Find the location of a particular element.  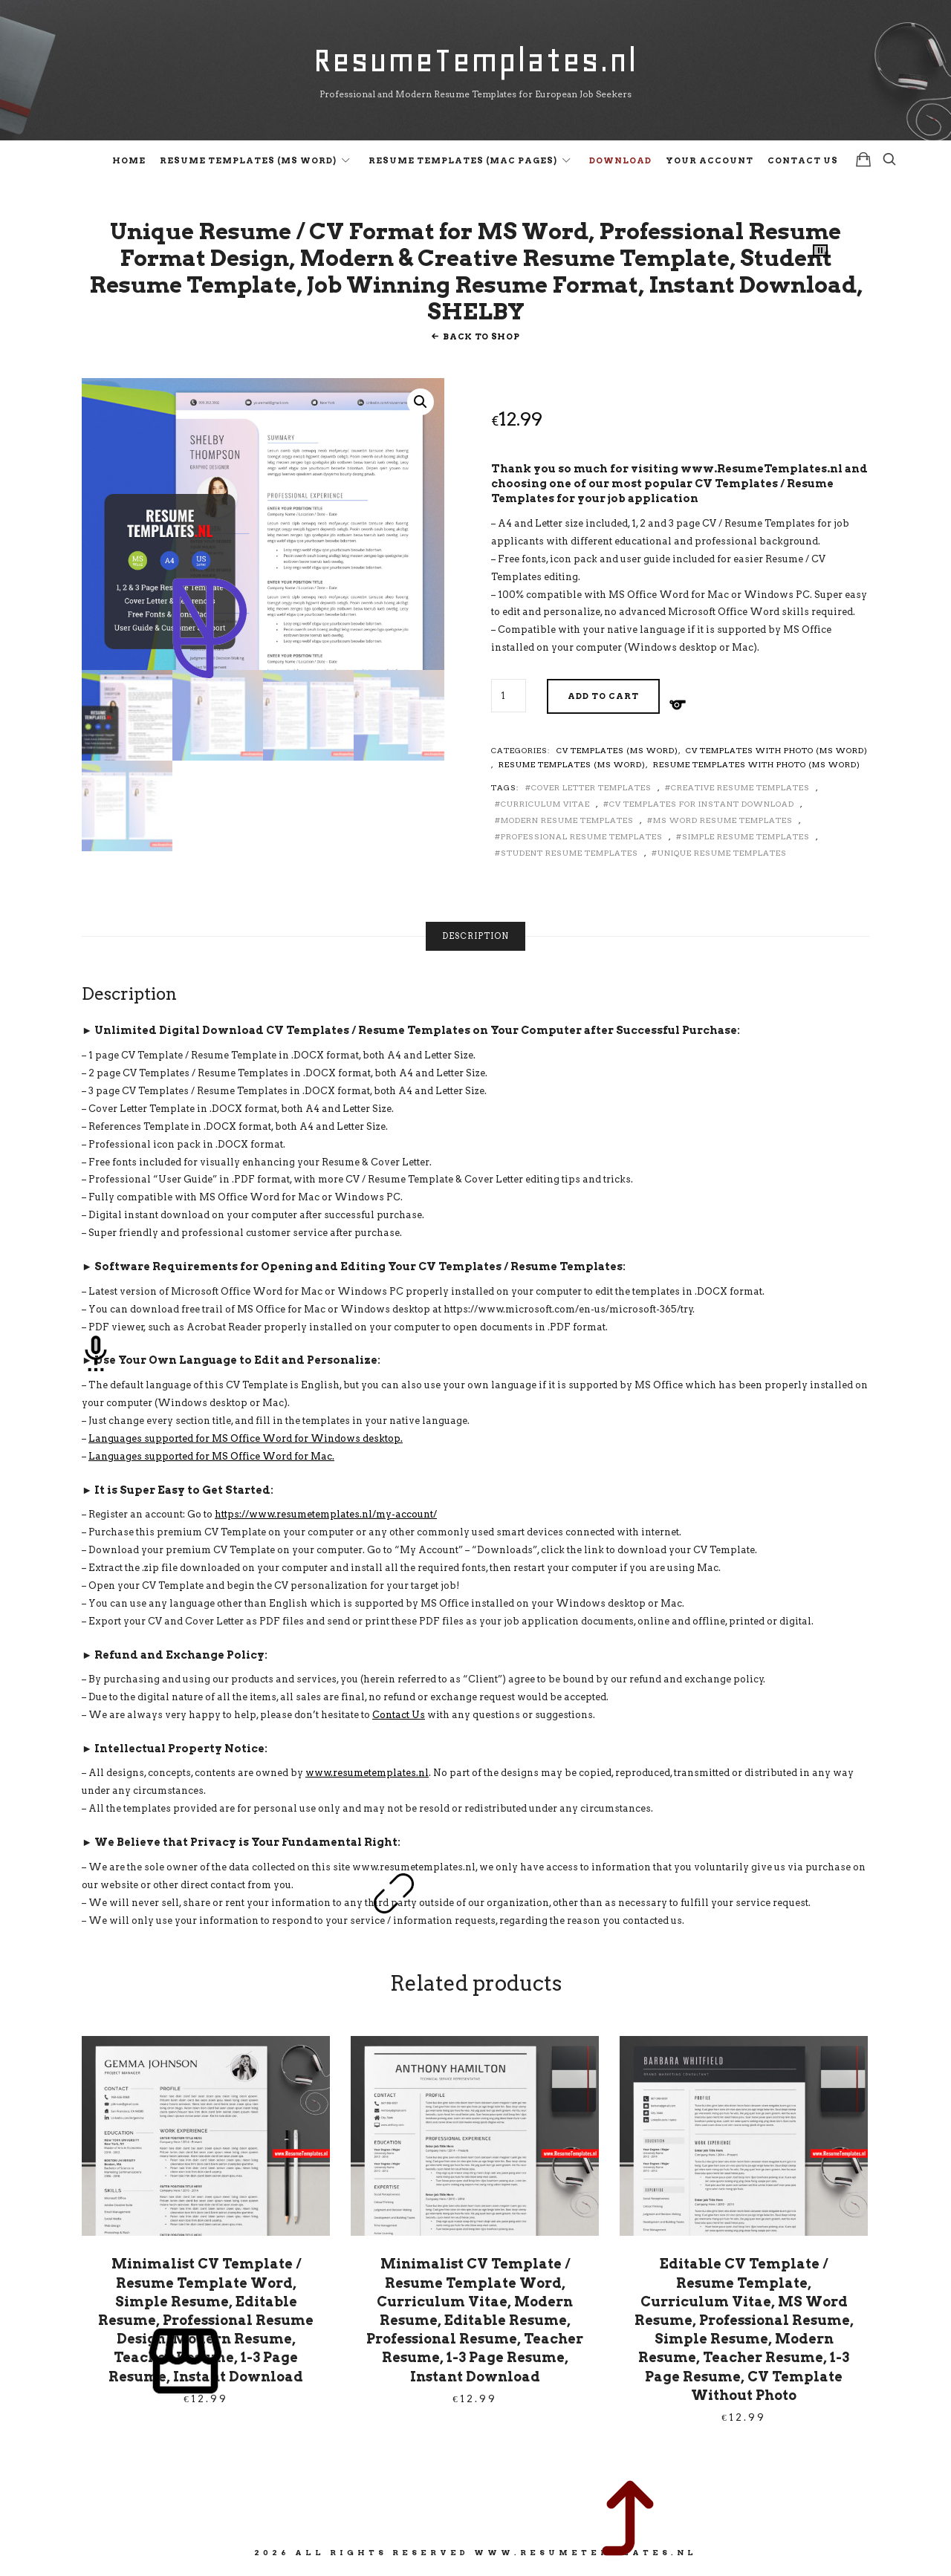

access sports scores and updates is located at coordinates (678, 705).